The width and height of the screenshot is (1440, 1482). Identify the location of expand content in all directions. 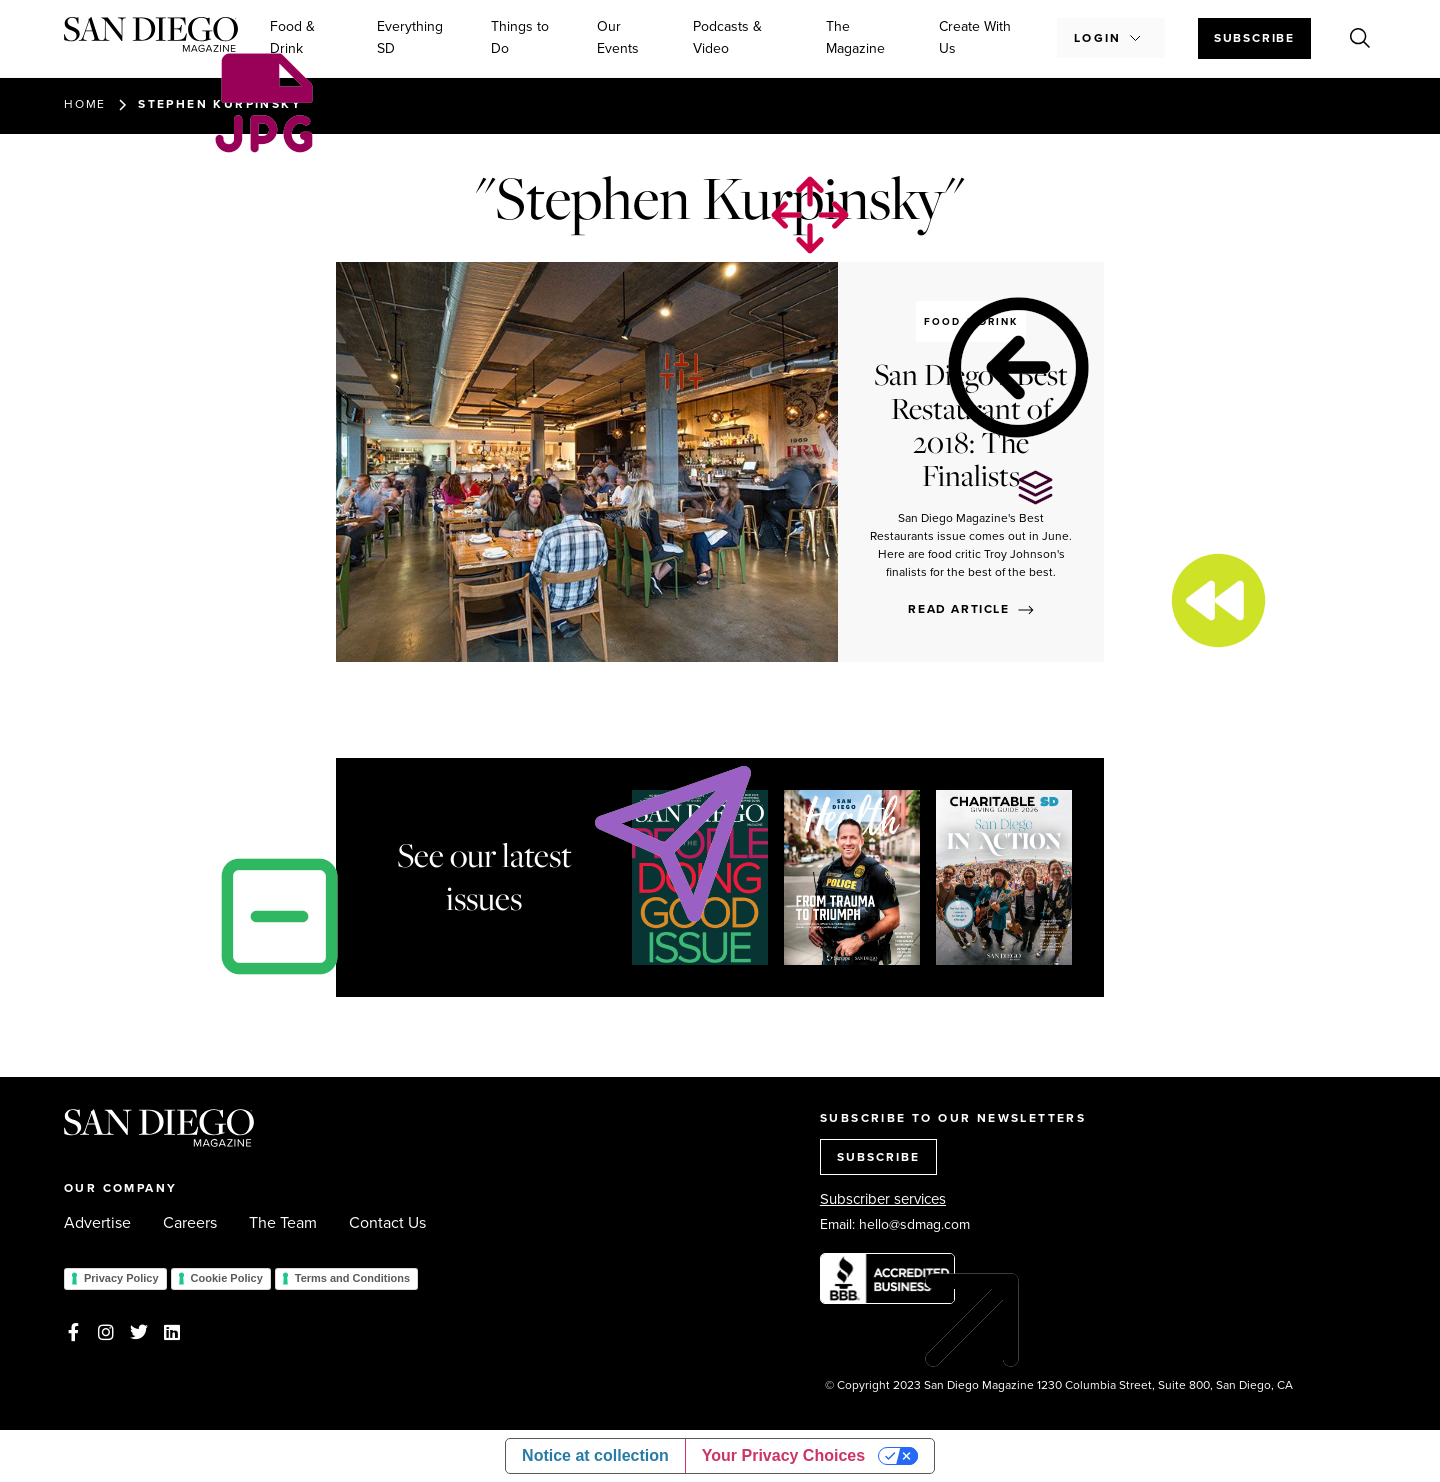
(810, 215).